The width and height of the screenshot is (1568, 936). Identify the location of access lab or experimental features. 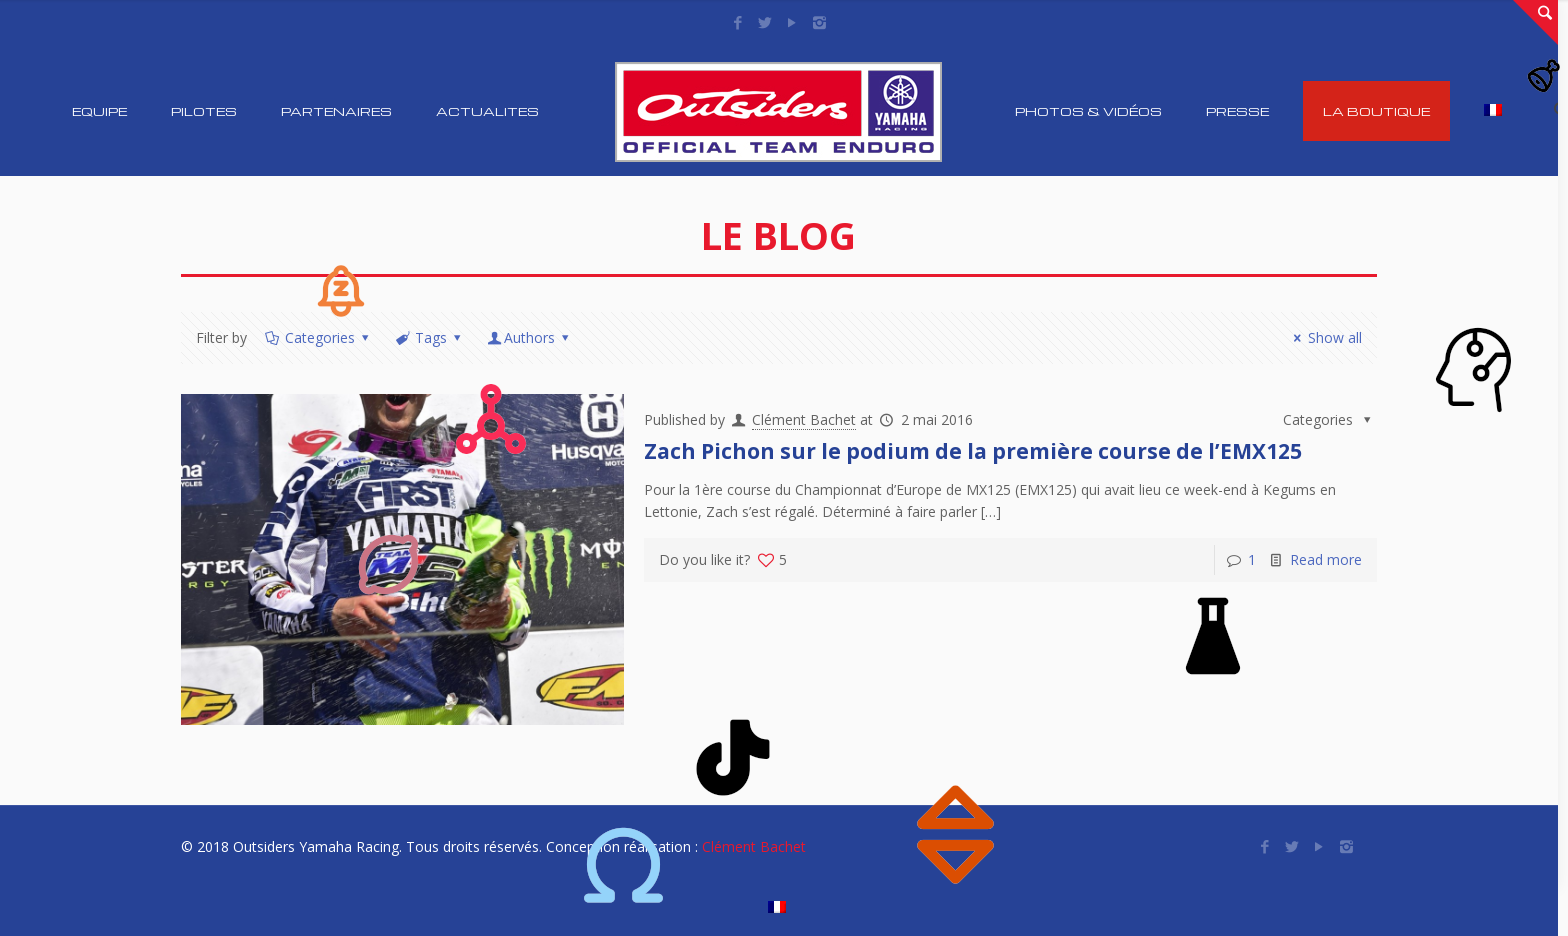
(1213, 636).